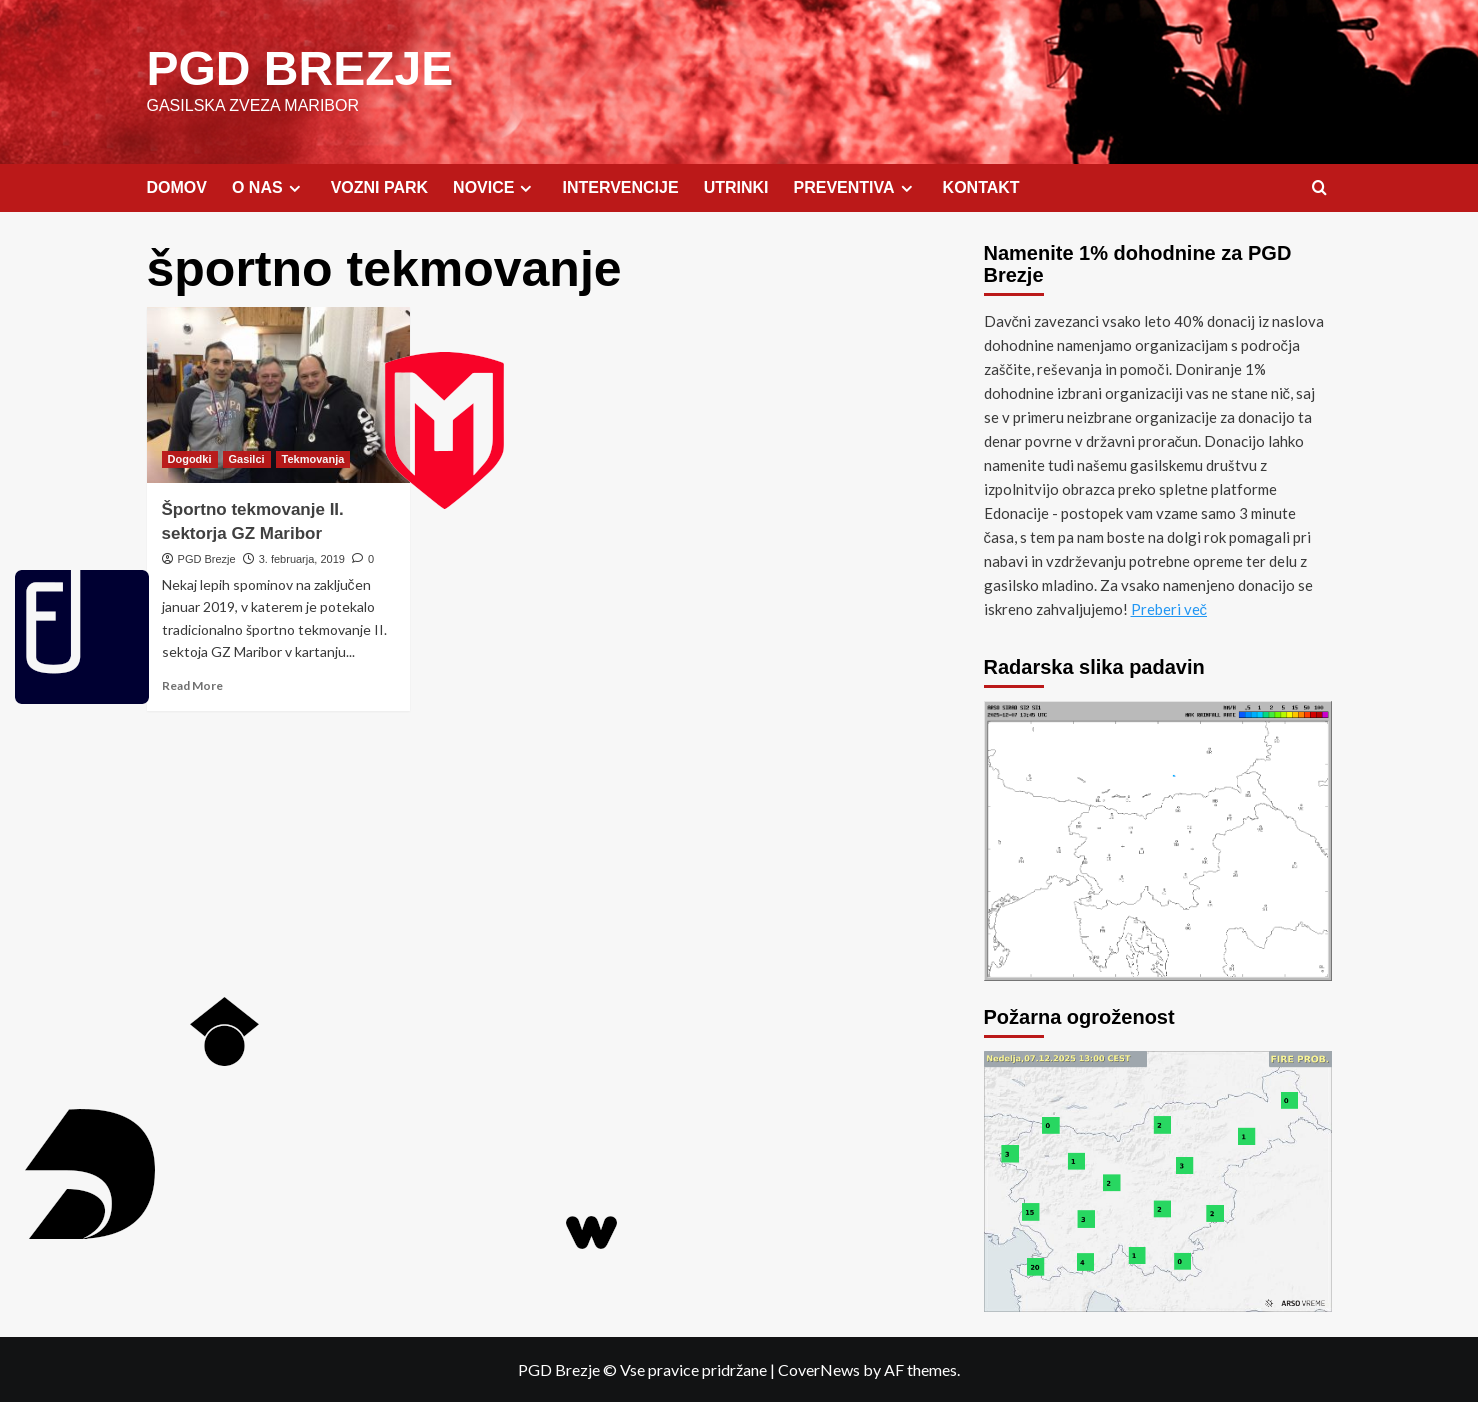 The image size is (1478, 1402). I want to click on metasploit penetration testing framework logo, so click(444, 430).